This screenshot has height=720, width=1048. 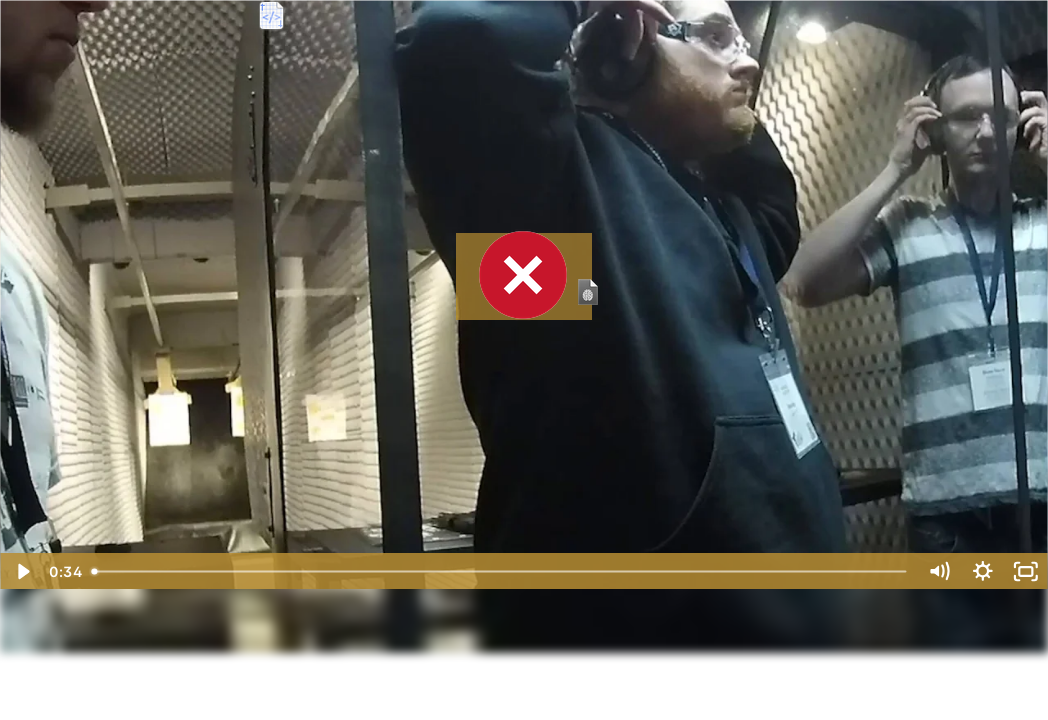 What do you see at coordinates (271, 15) in the screenshot?
I see `a twig template file` at bounding box center [271, 15].